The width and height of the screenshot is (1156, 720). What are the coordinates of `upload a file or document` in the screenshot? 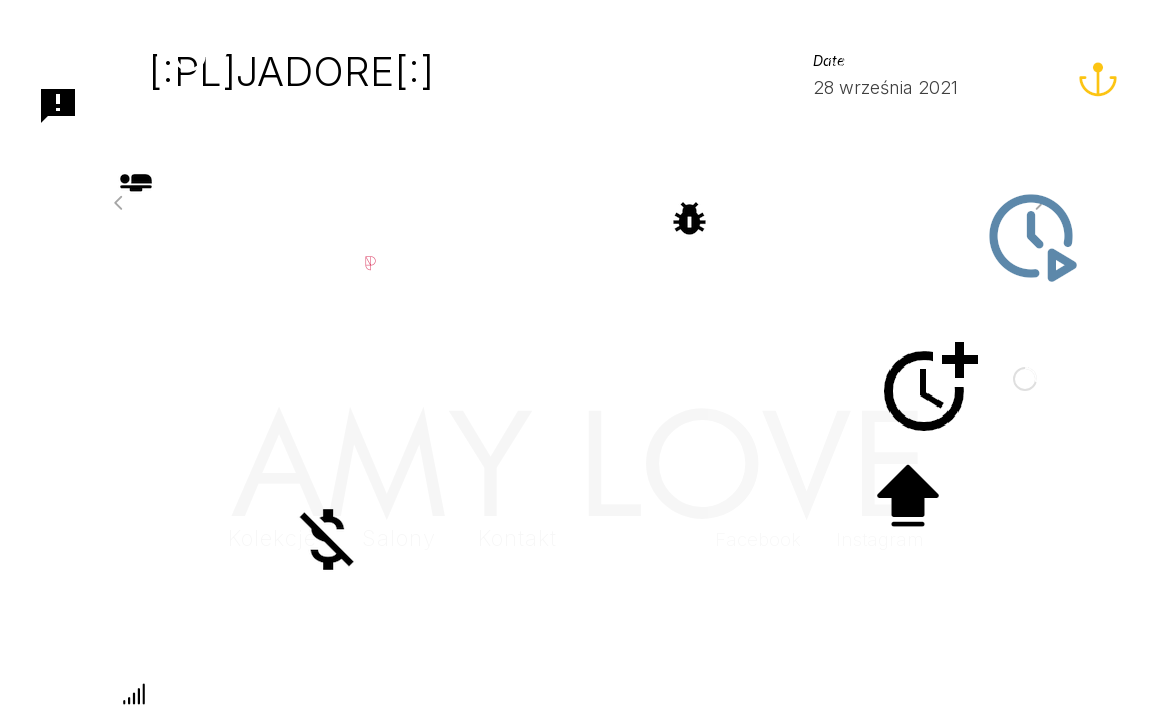 It's located at (908, 498).